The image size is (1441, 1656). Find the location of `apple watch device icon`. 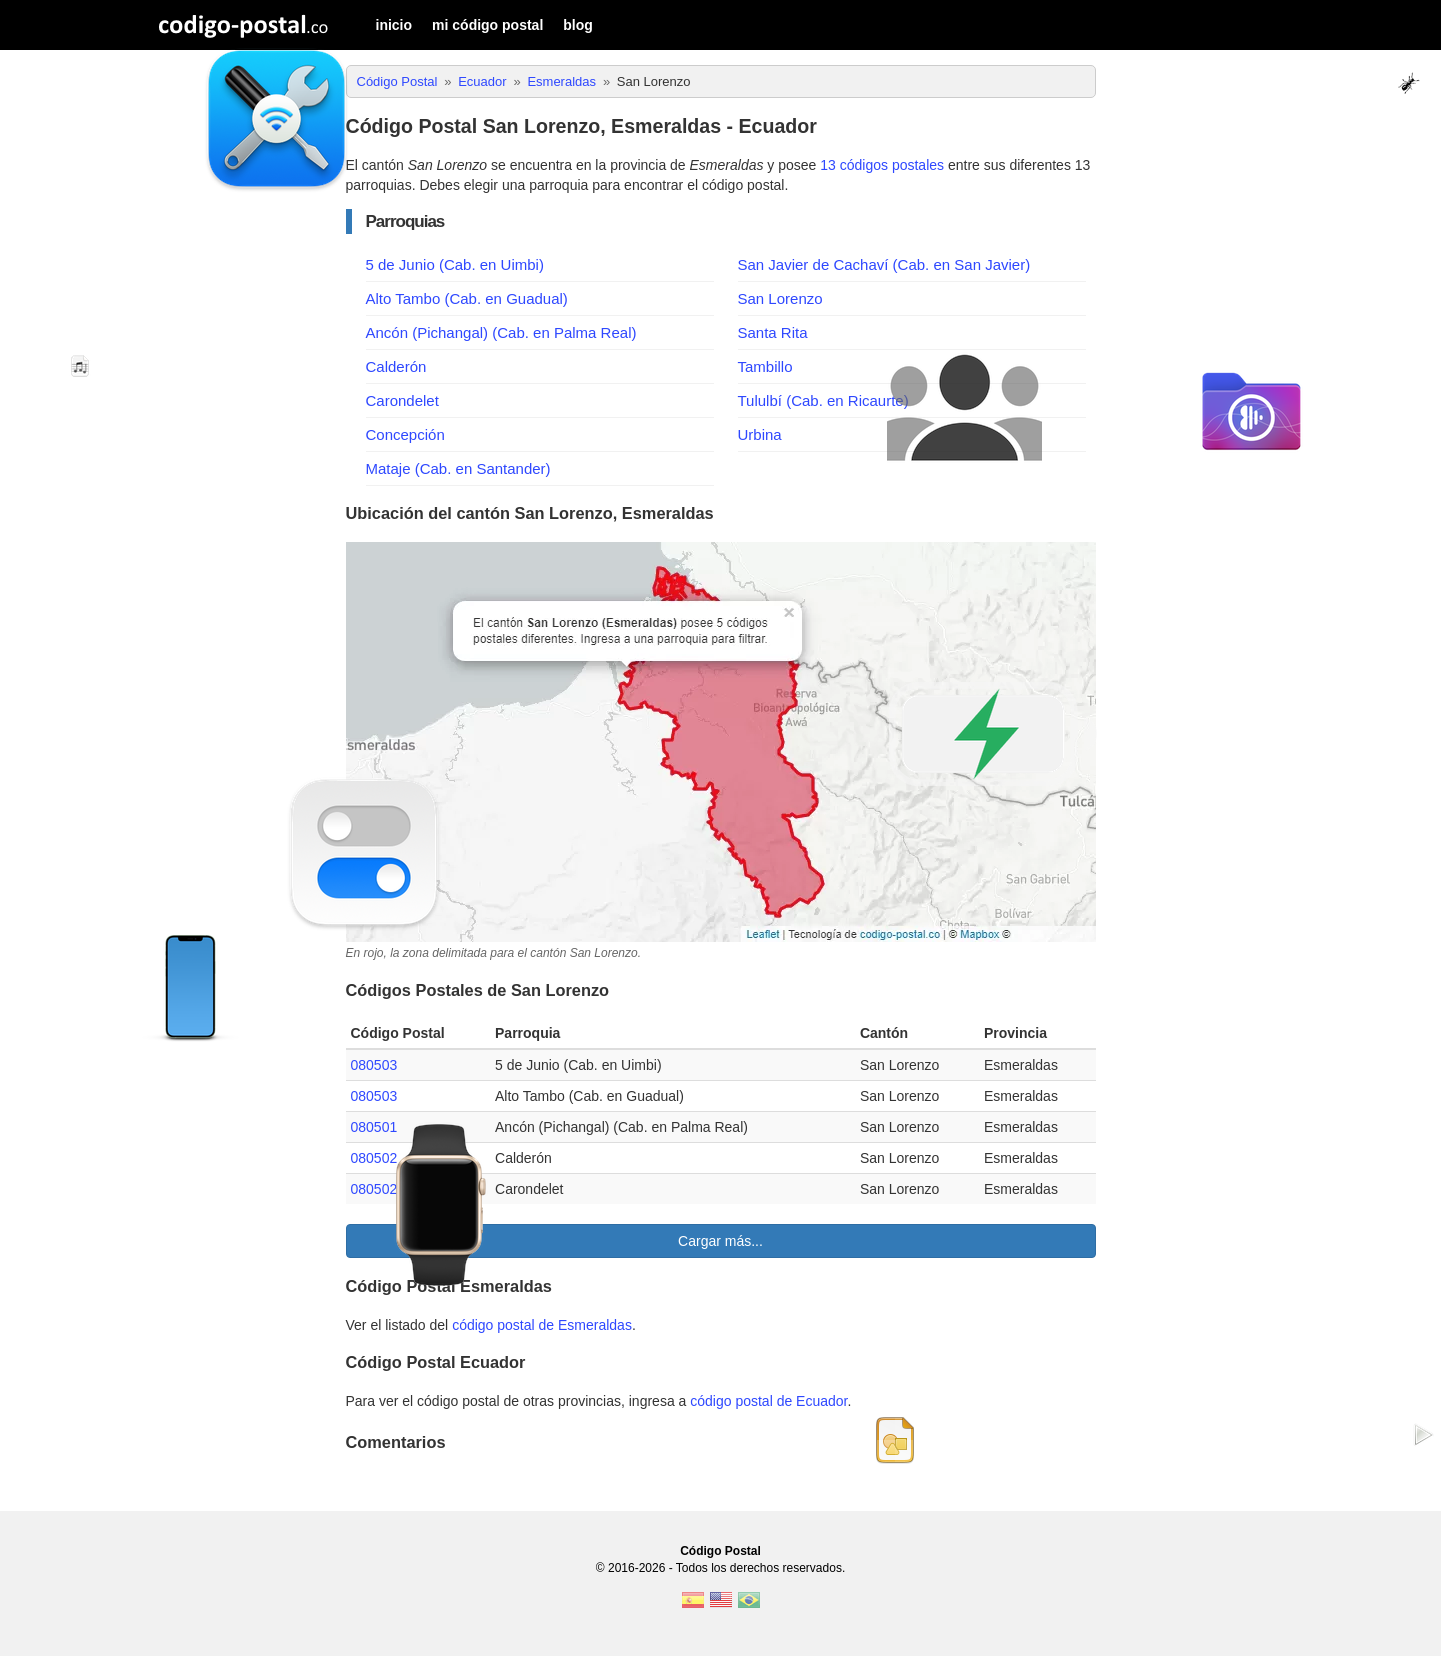

apple watch device icon is located at coordinates (439, 1205).